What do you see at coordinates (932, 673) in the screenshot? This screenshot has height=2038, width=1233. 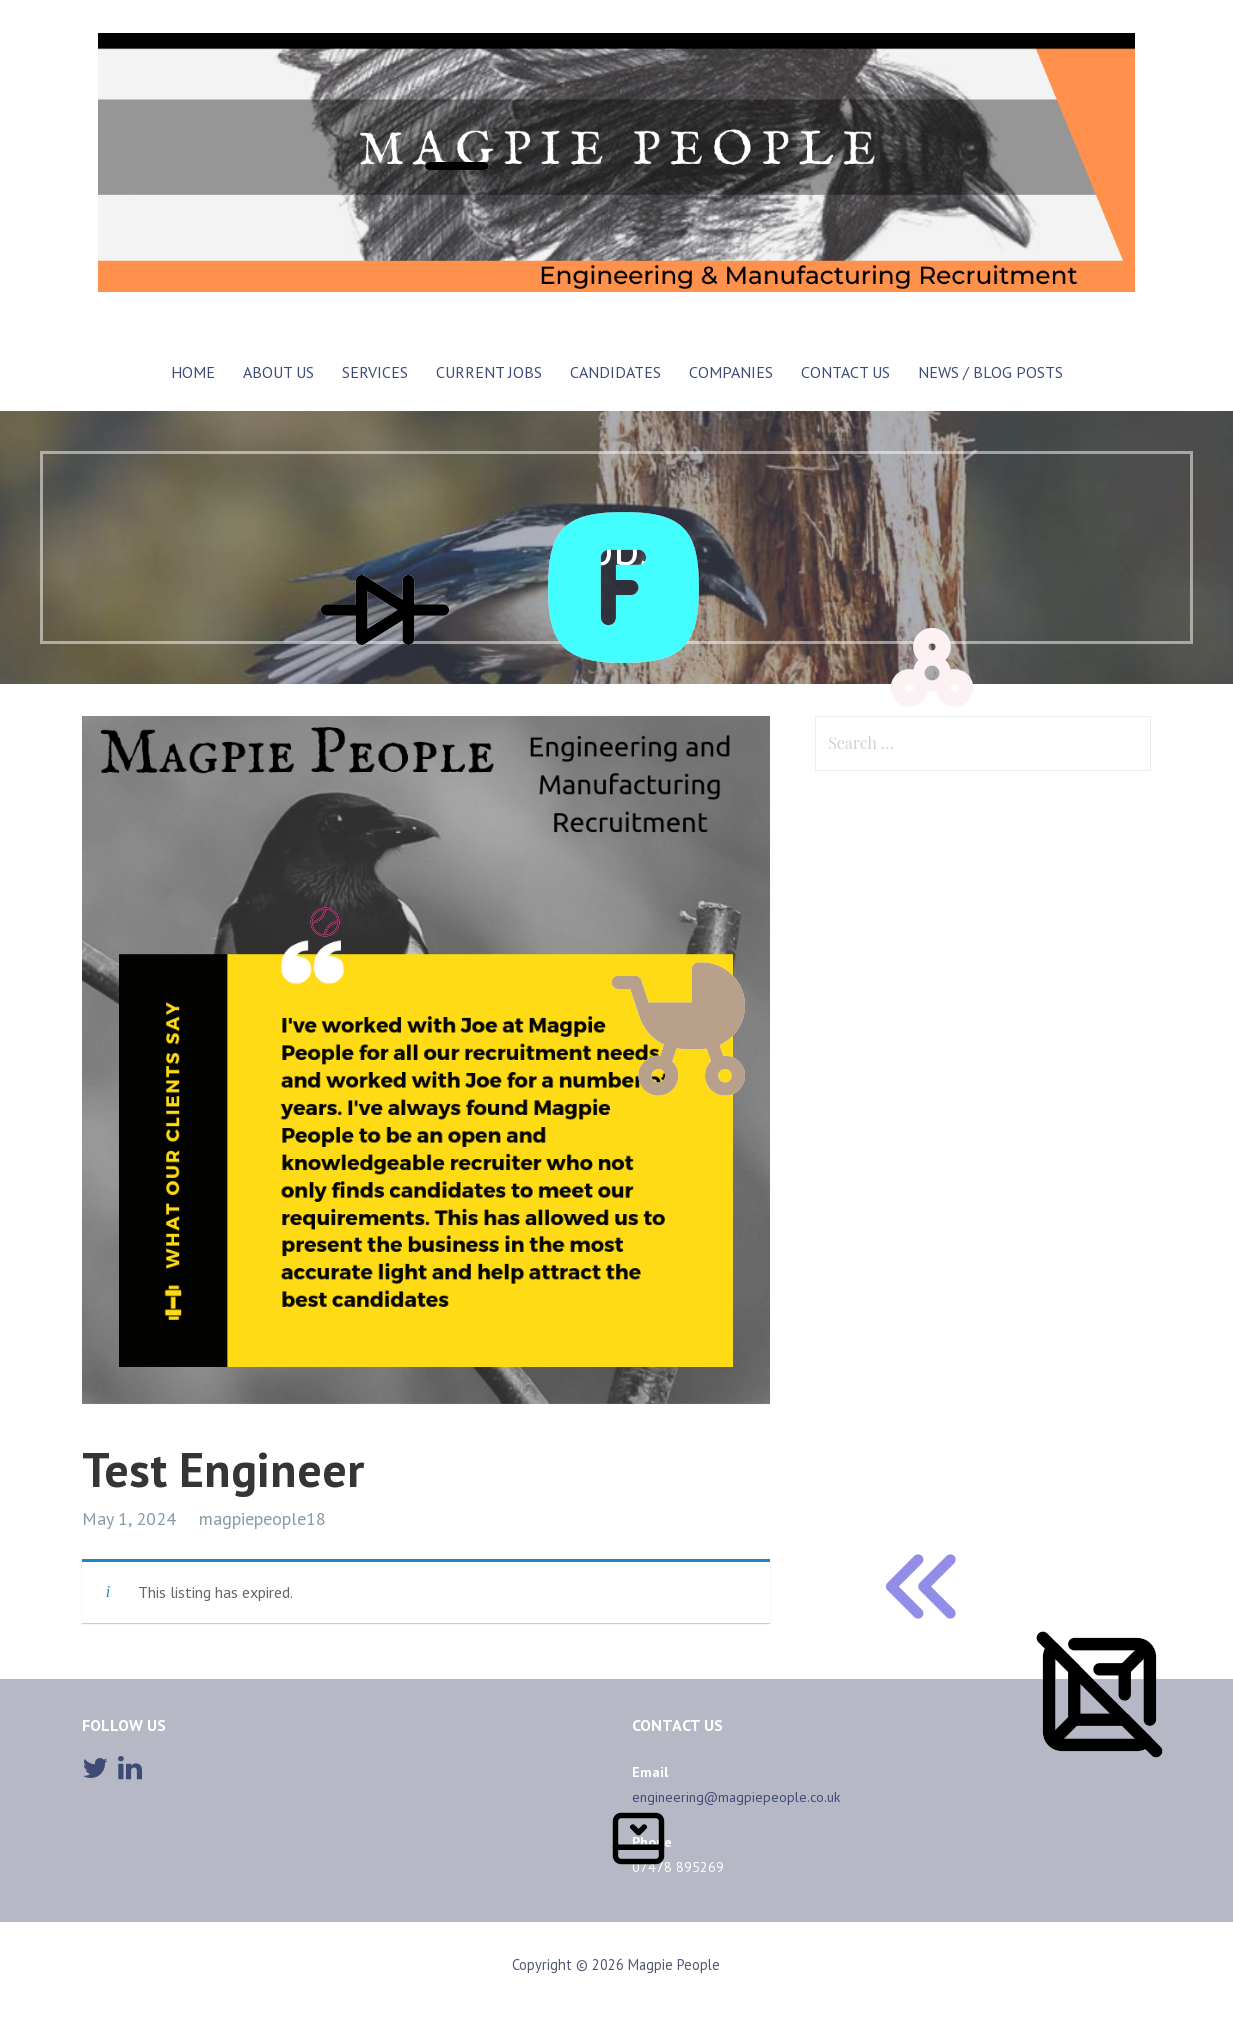 I see `fidget spinner toy or game icon` at bounding box center [932, 673].